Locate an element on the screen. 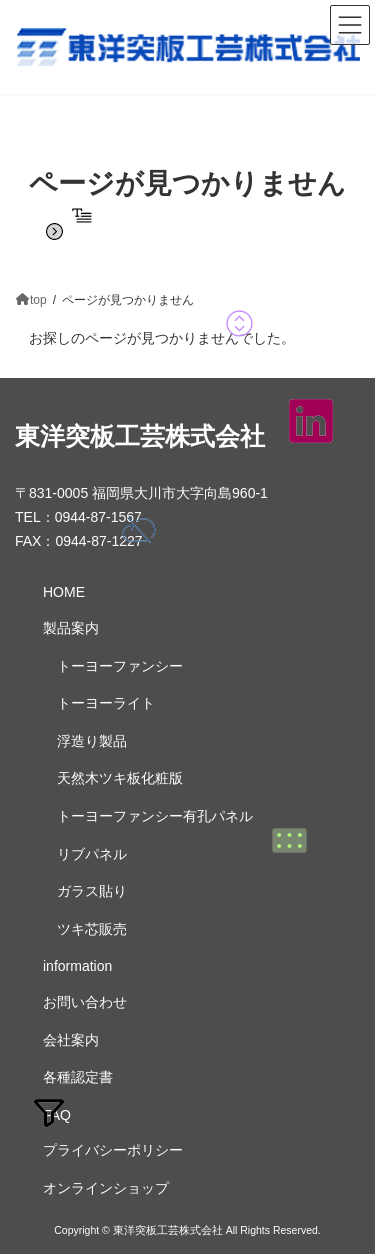 The width and height of the screenshot is (375, 1254). expand or collapse content is located at coordinates (239, 323).